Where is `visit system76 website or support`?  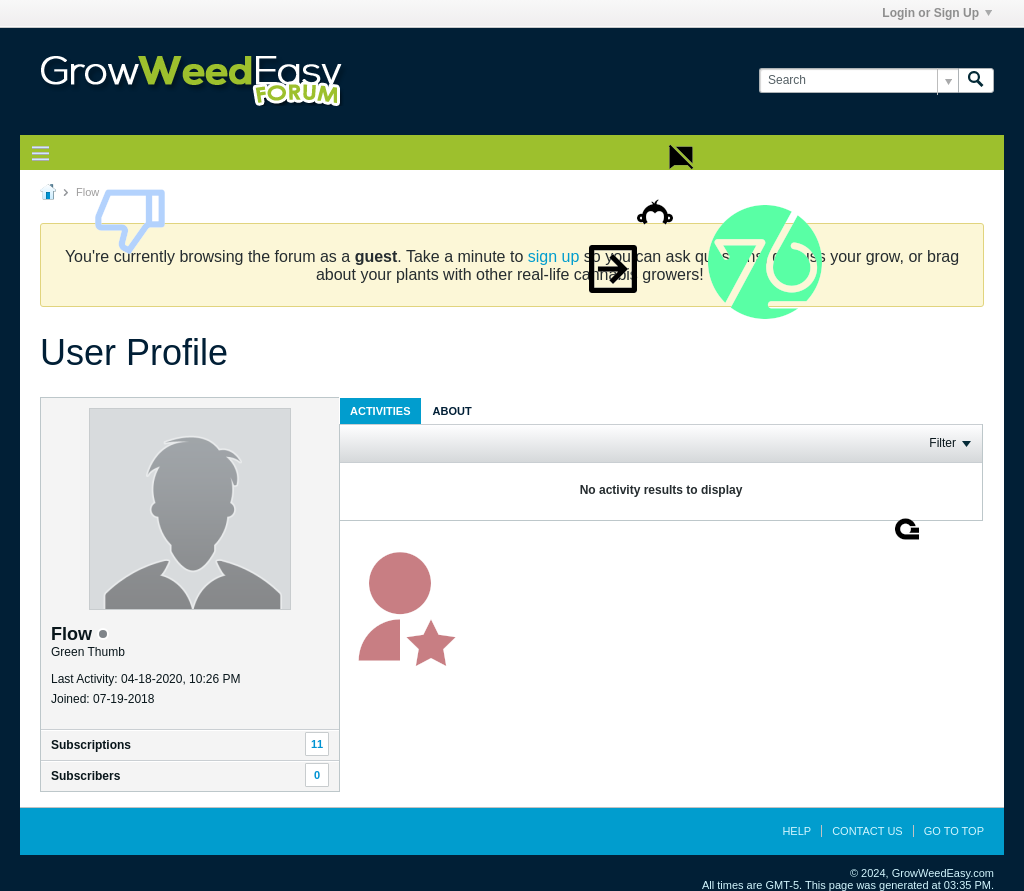
visit system76 website or support is located at coordinates (765, 262).